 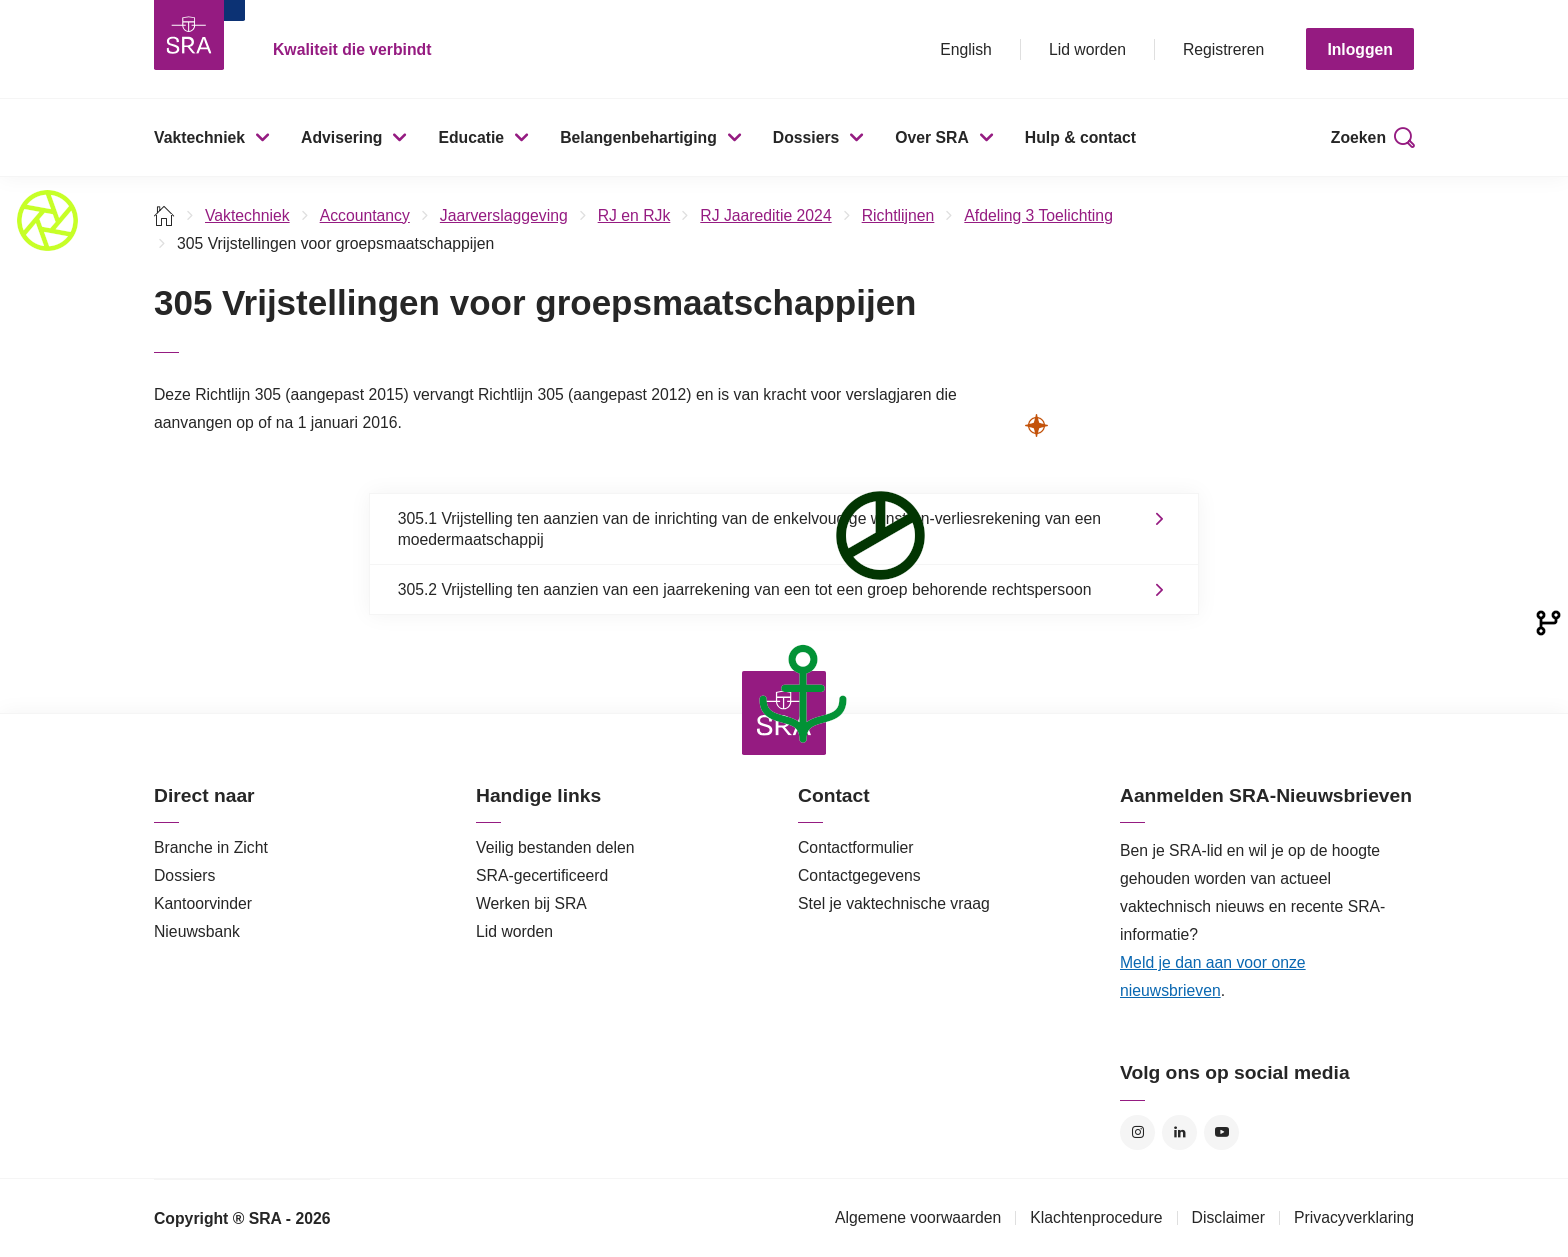 What do you see at coordinates (1547, 623) in the screenshot?
I see `view repository branches` at bounding box center [1547, 623].